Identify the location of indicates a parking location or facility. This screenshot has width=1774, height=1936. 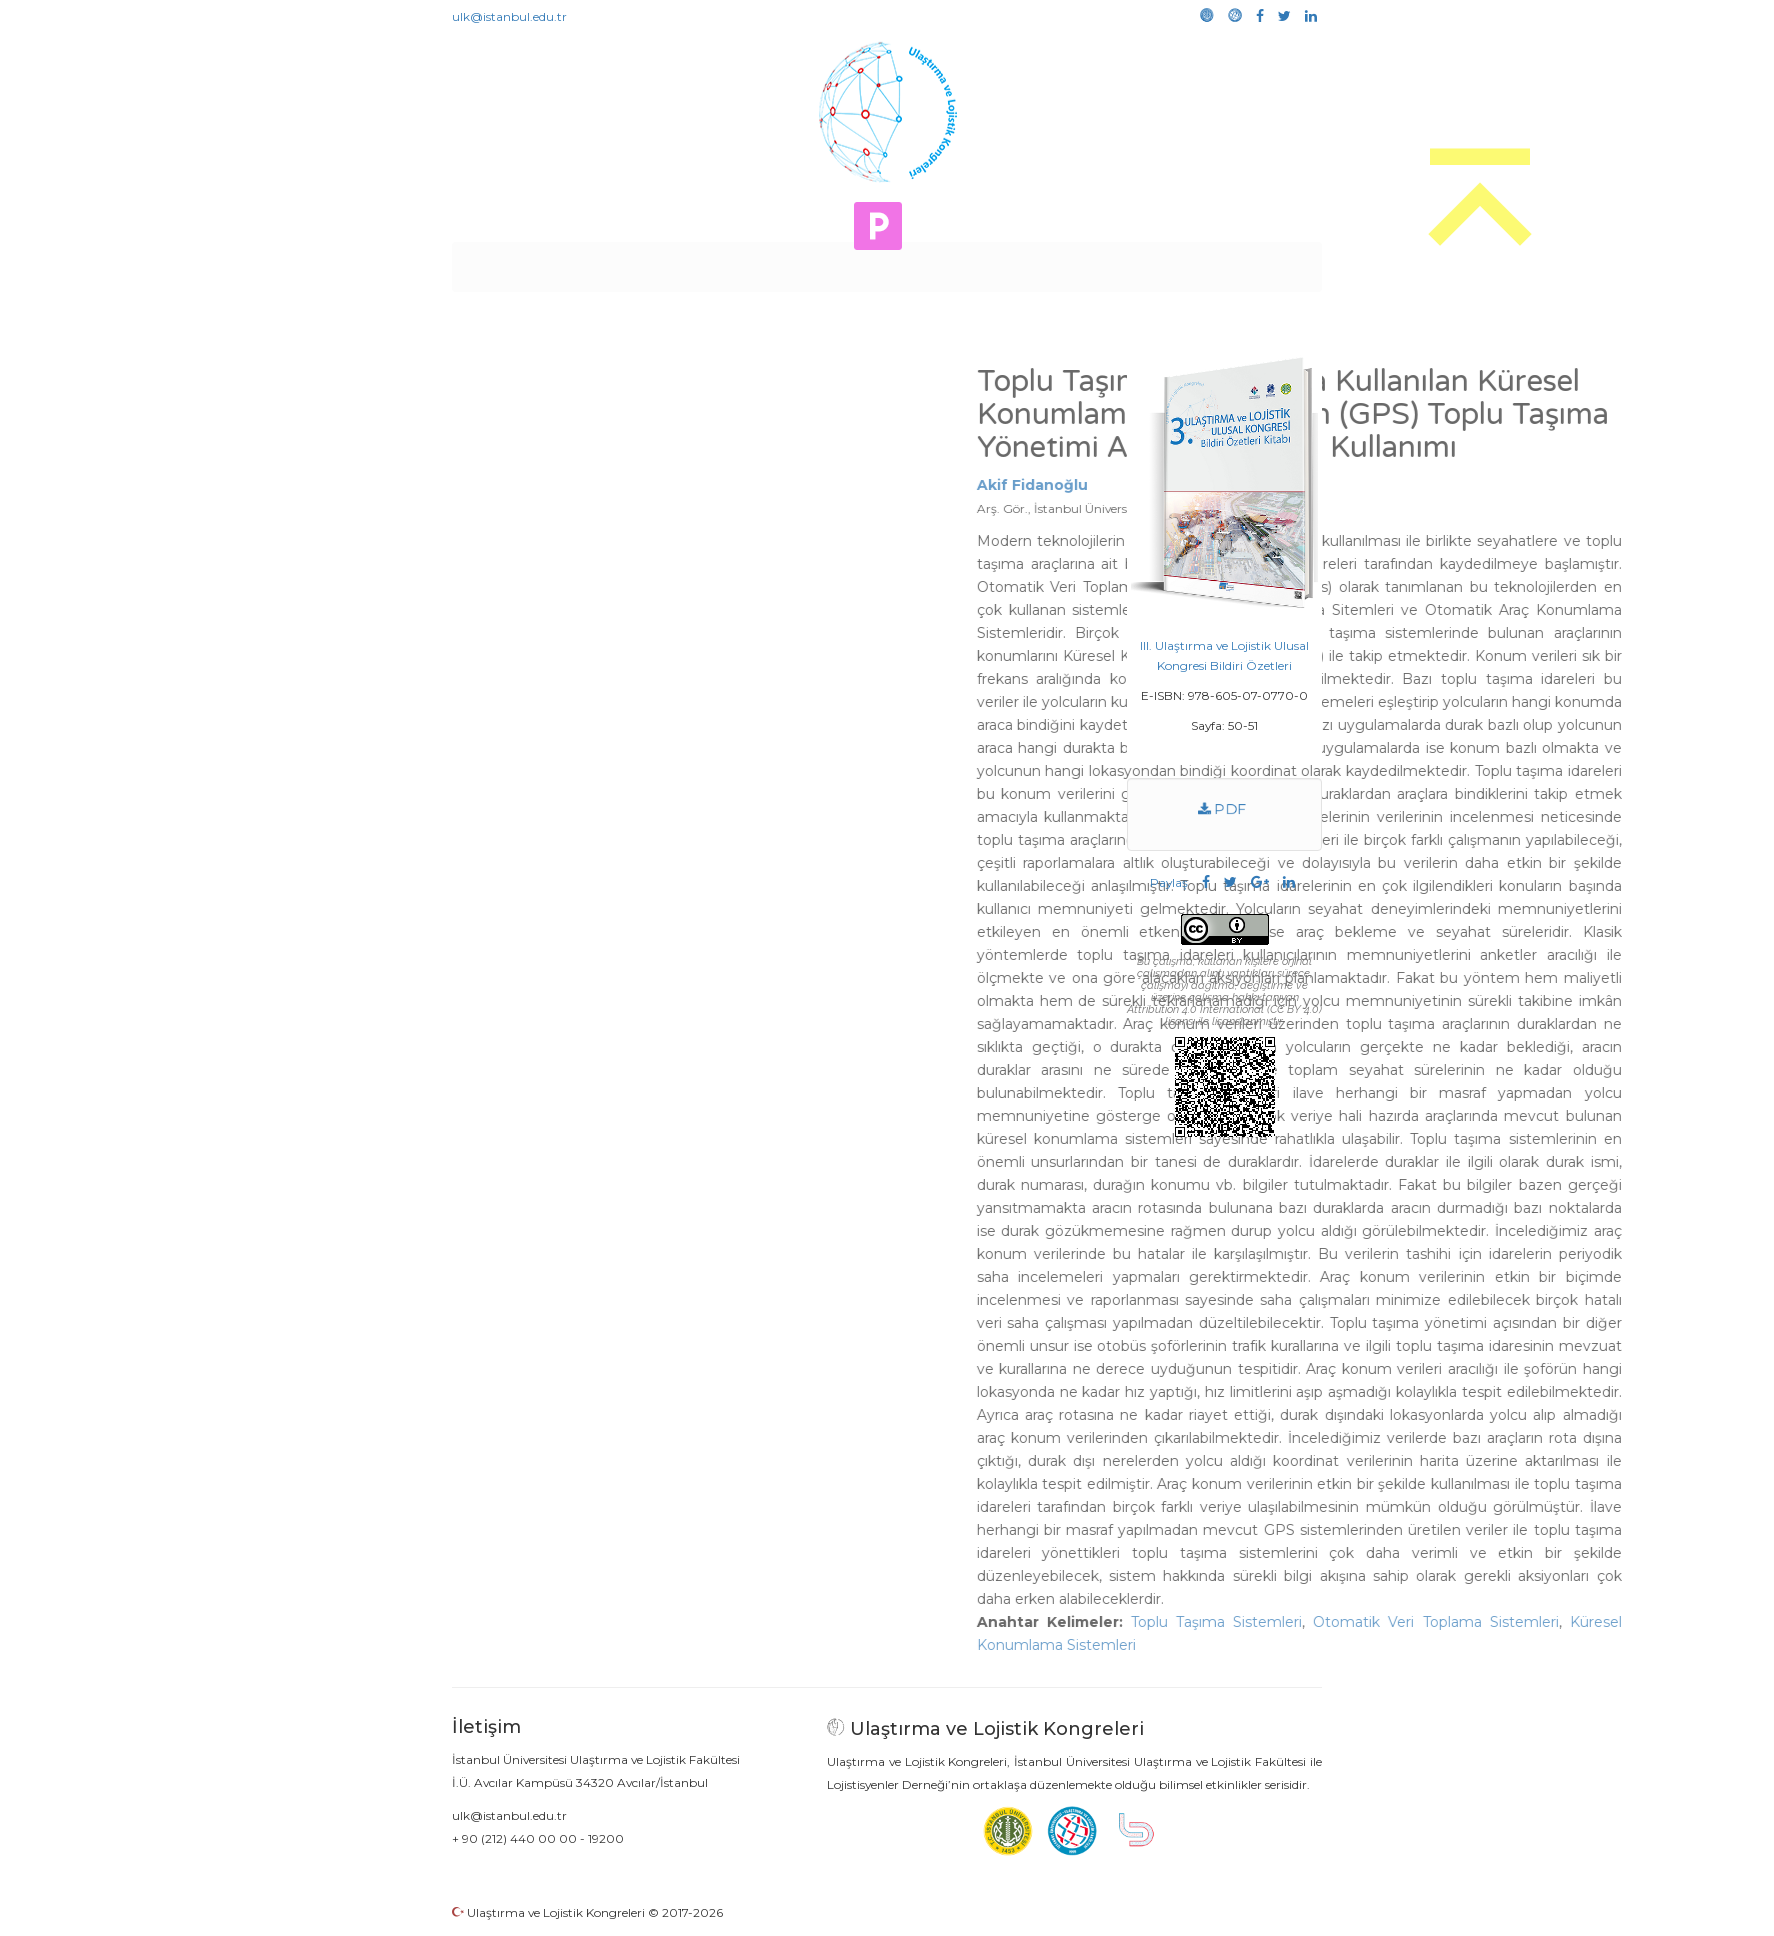
(878, 226).